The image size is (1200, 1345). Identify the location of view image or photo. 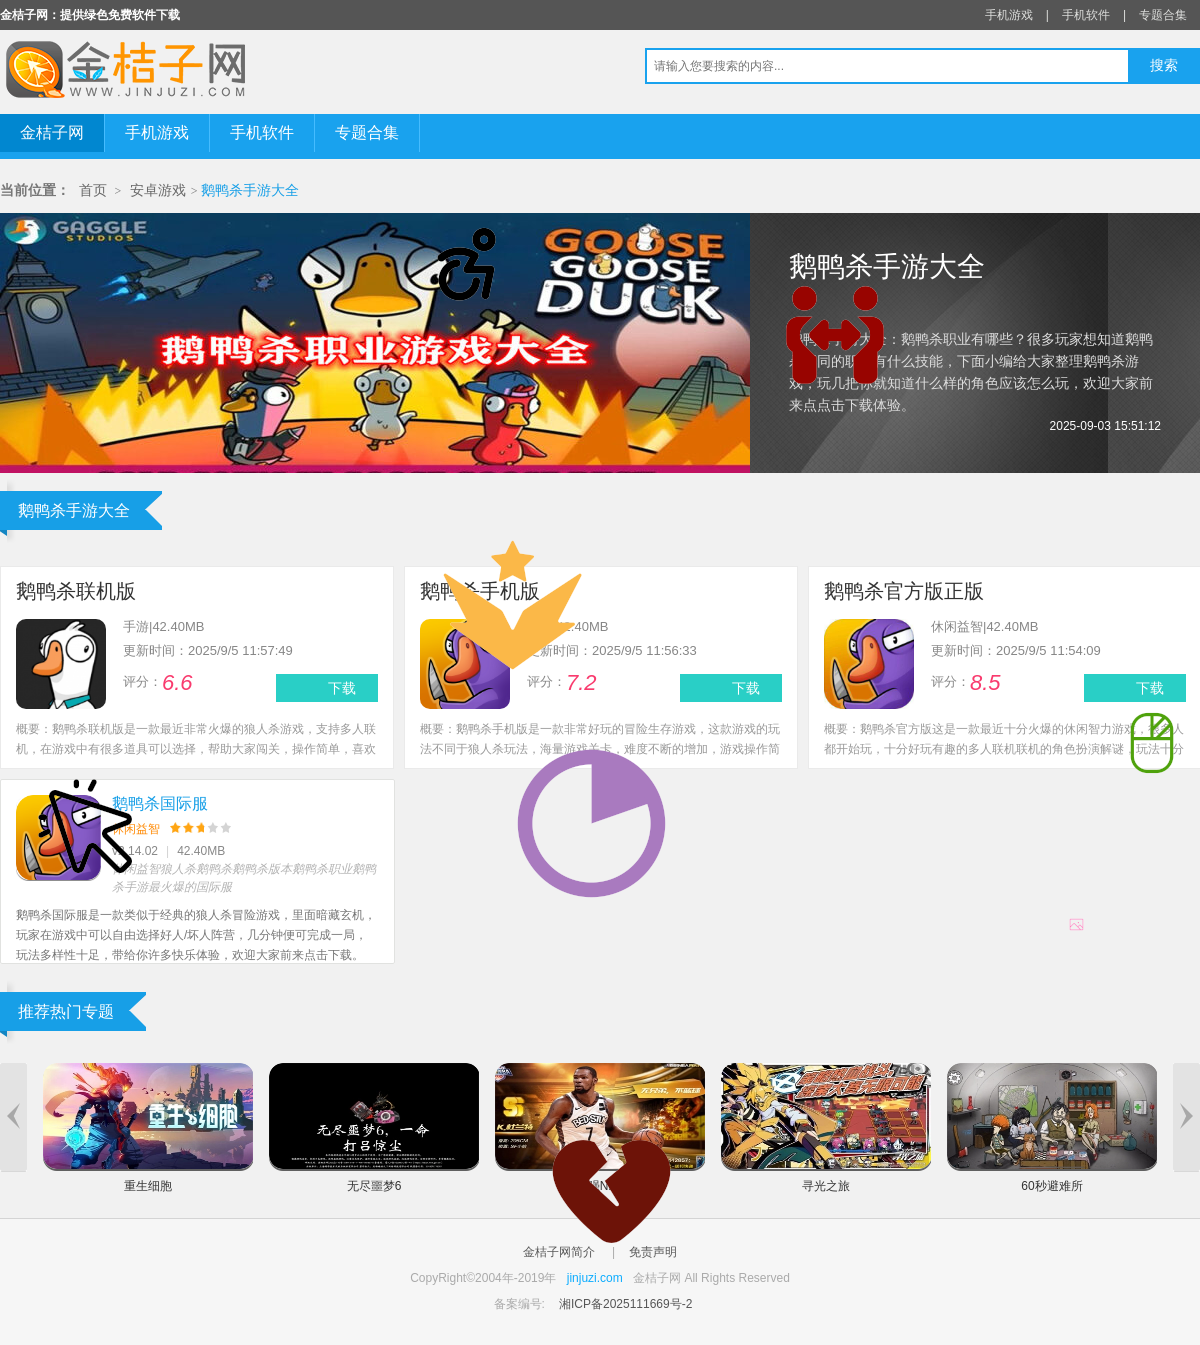
(1076, 924).